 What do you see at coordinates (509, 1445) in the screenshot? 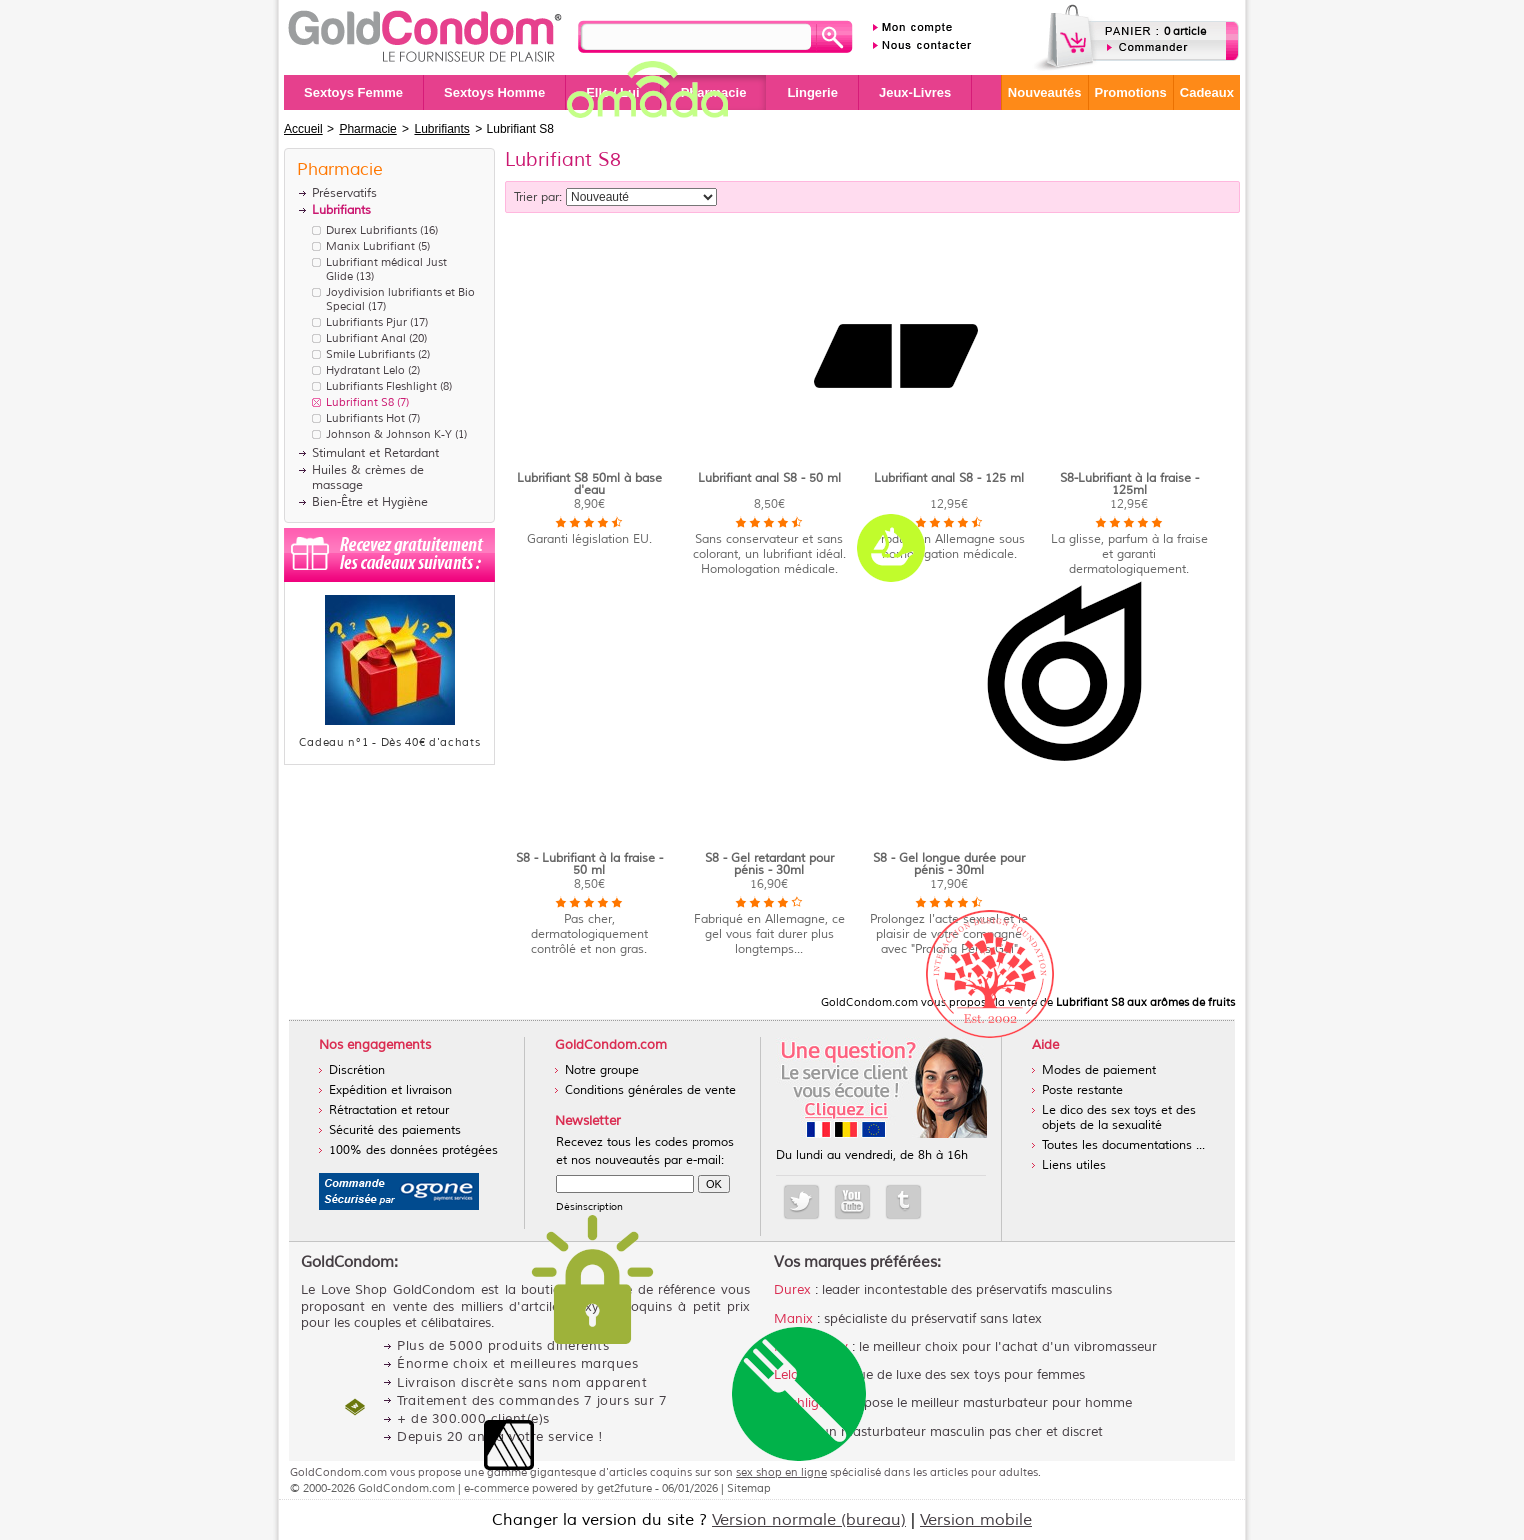
I see `open Affinity Publisher application` at bounding box center [509, 1445].